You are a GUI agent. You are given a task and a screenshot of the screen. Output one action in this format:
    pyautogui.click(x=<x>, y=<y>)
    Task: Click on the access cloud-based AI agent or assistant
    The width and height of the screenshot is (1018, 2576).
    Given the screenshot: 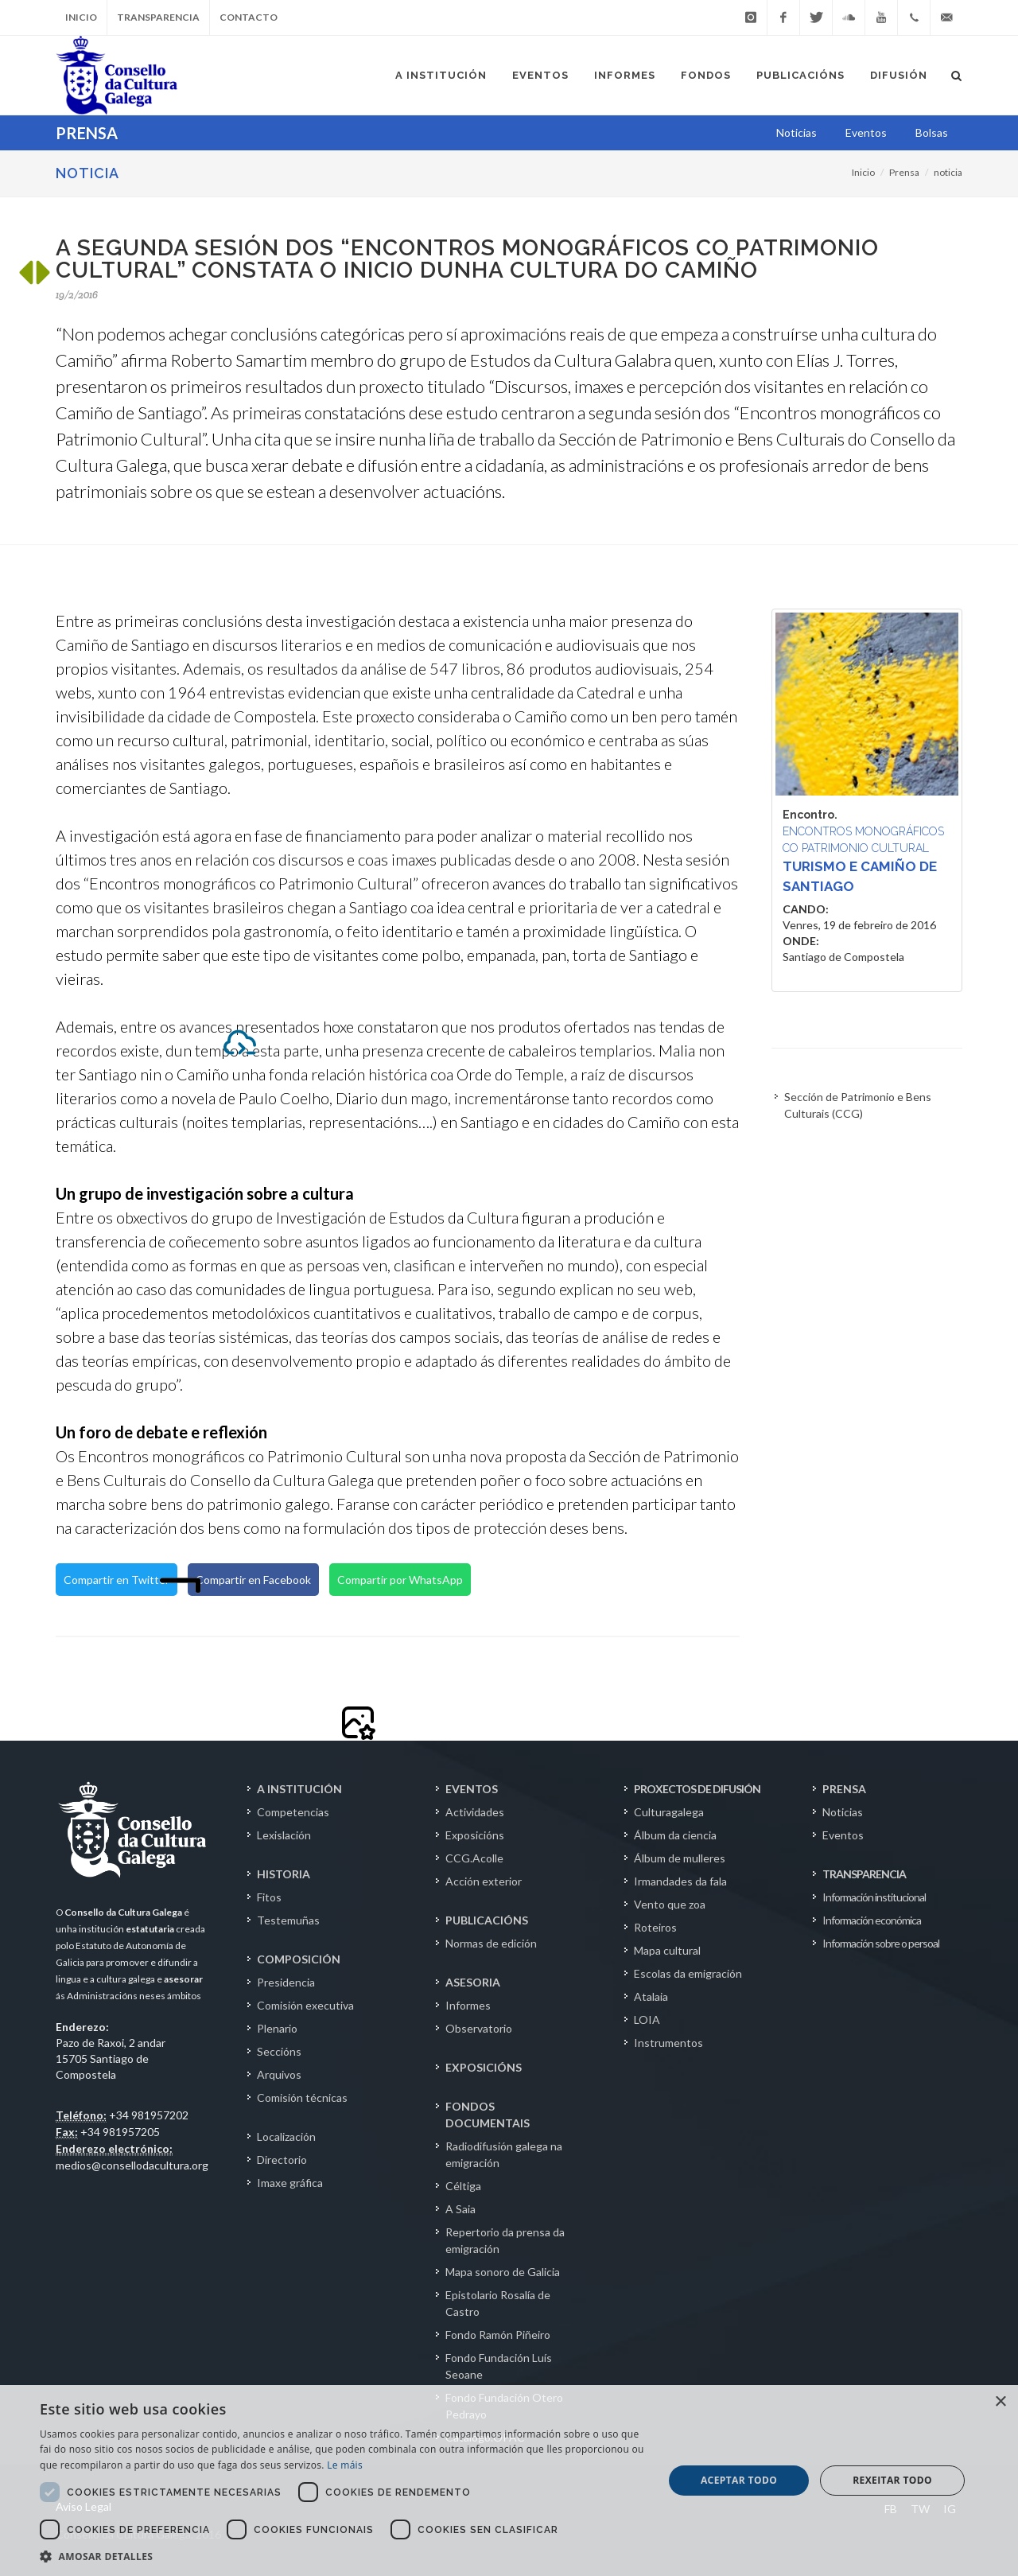 What is the action you would take?
    pyautogui.click(x=239, y=1043)
    